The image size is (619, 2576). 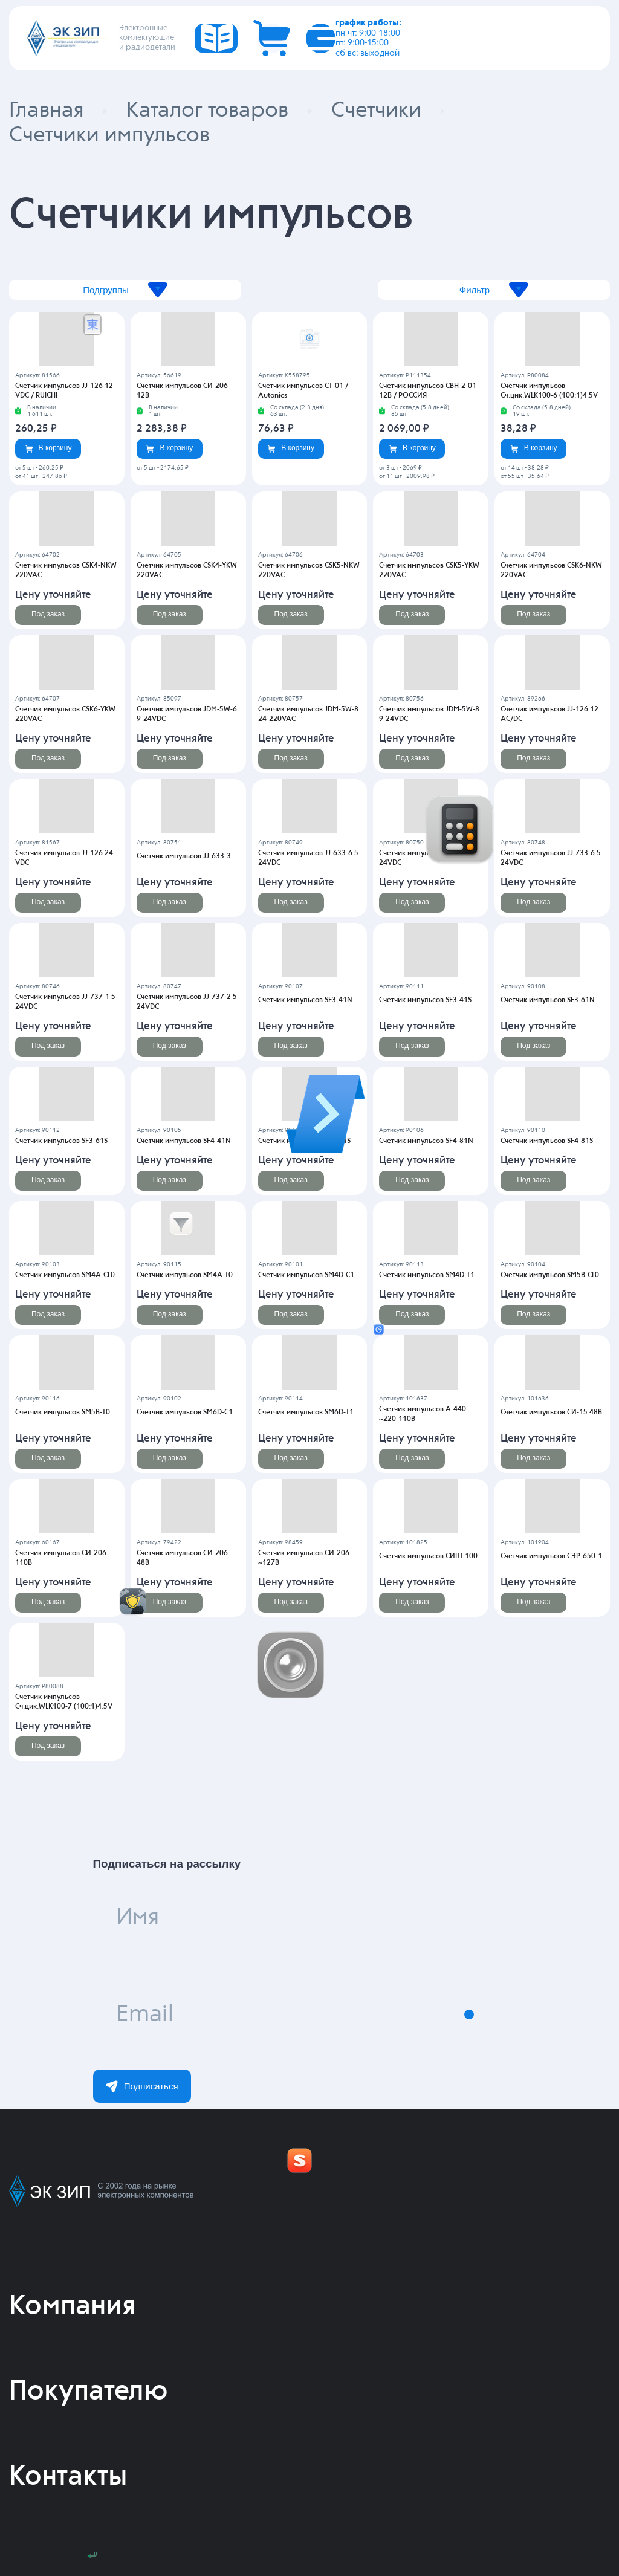 I want to click on reply to all recipients of an email, so click(x=92, y=2555).